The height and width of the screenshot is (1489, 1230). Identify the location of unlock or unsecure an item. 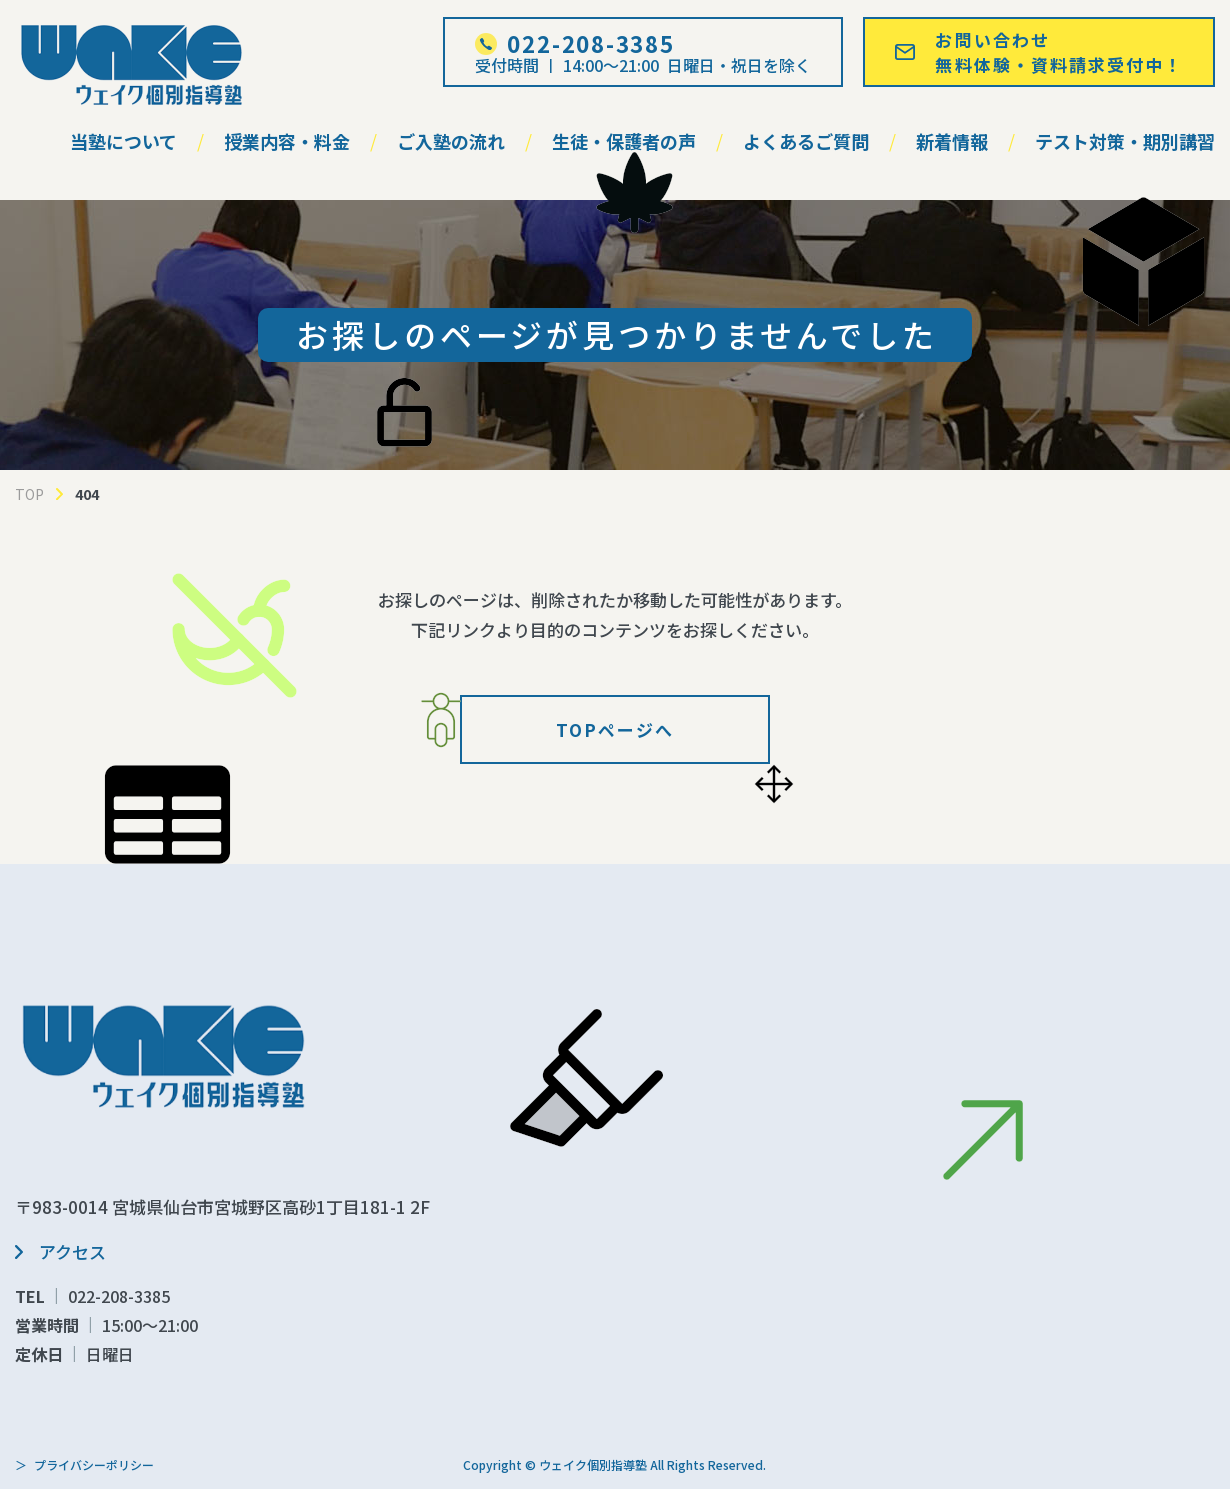
(404, 414).